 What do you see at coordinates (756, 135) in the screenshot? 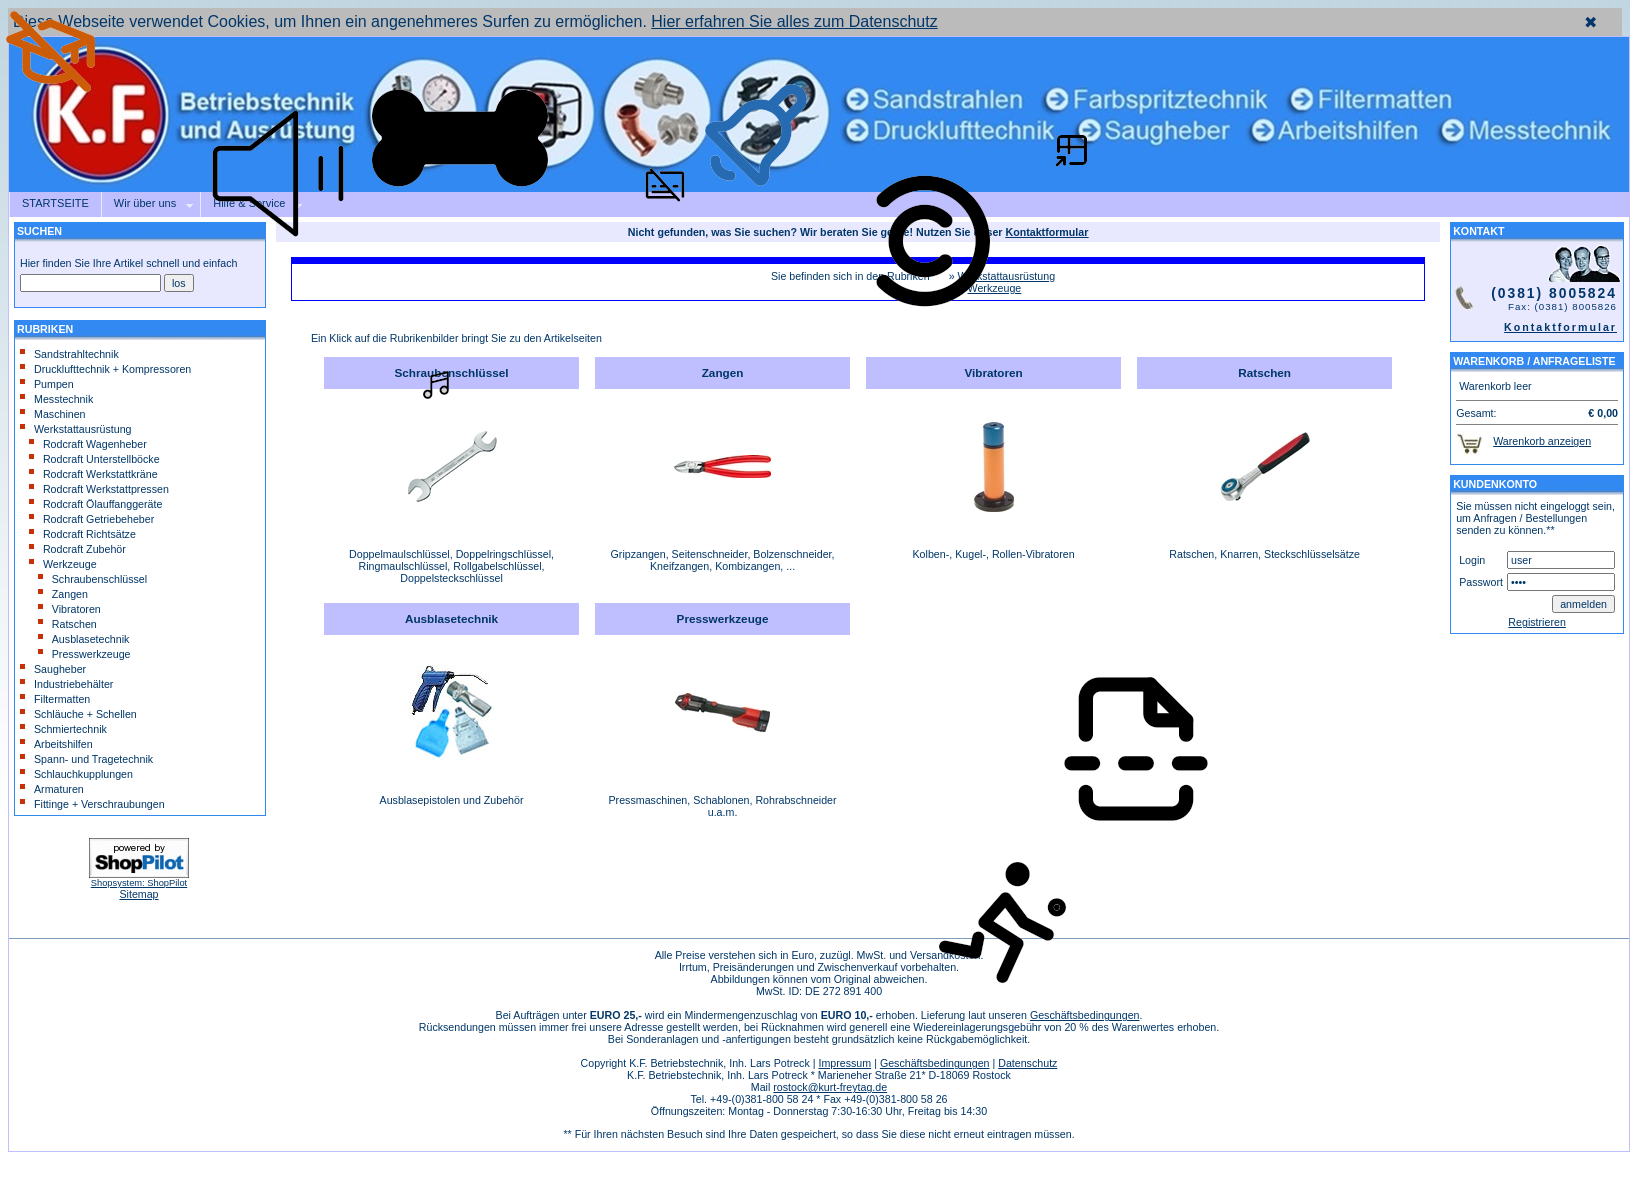
I see `view school notifications or alerts` at bounding box center [756, 135].